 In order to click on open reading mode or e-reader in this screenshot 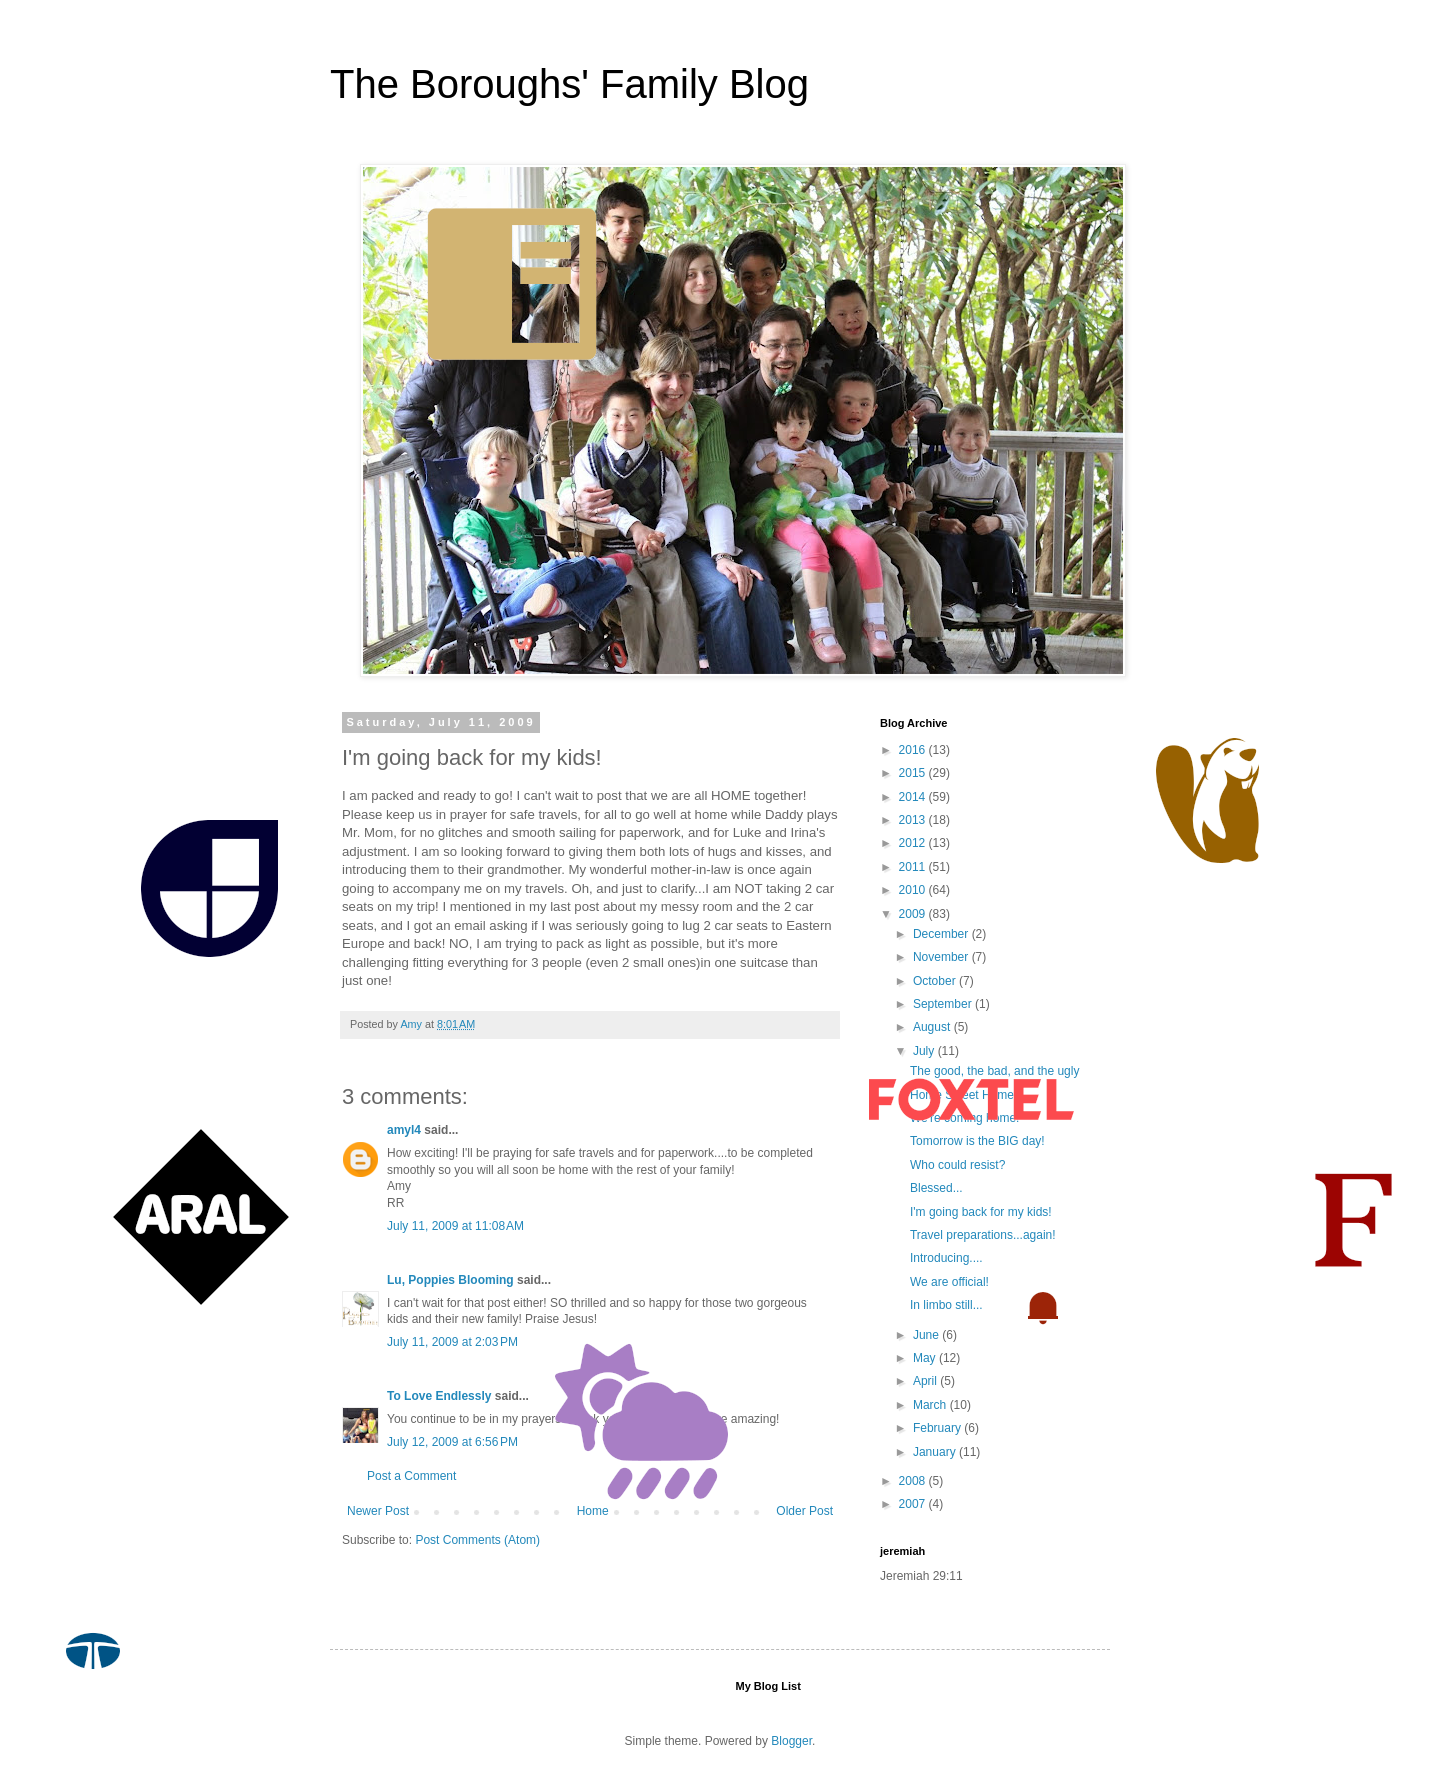, I will do `click(512, 284)`.